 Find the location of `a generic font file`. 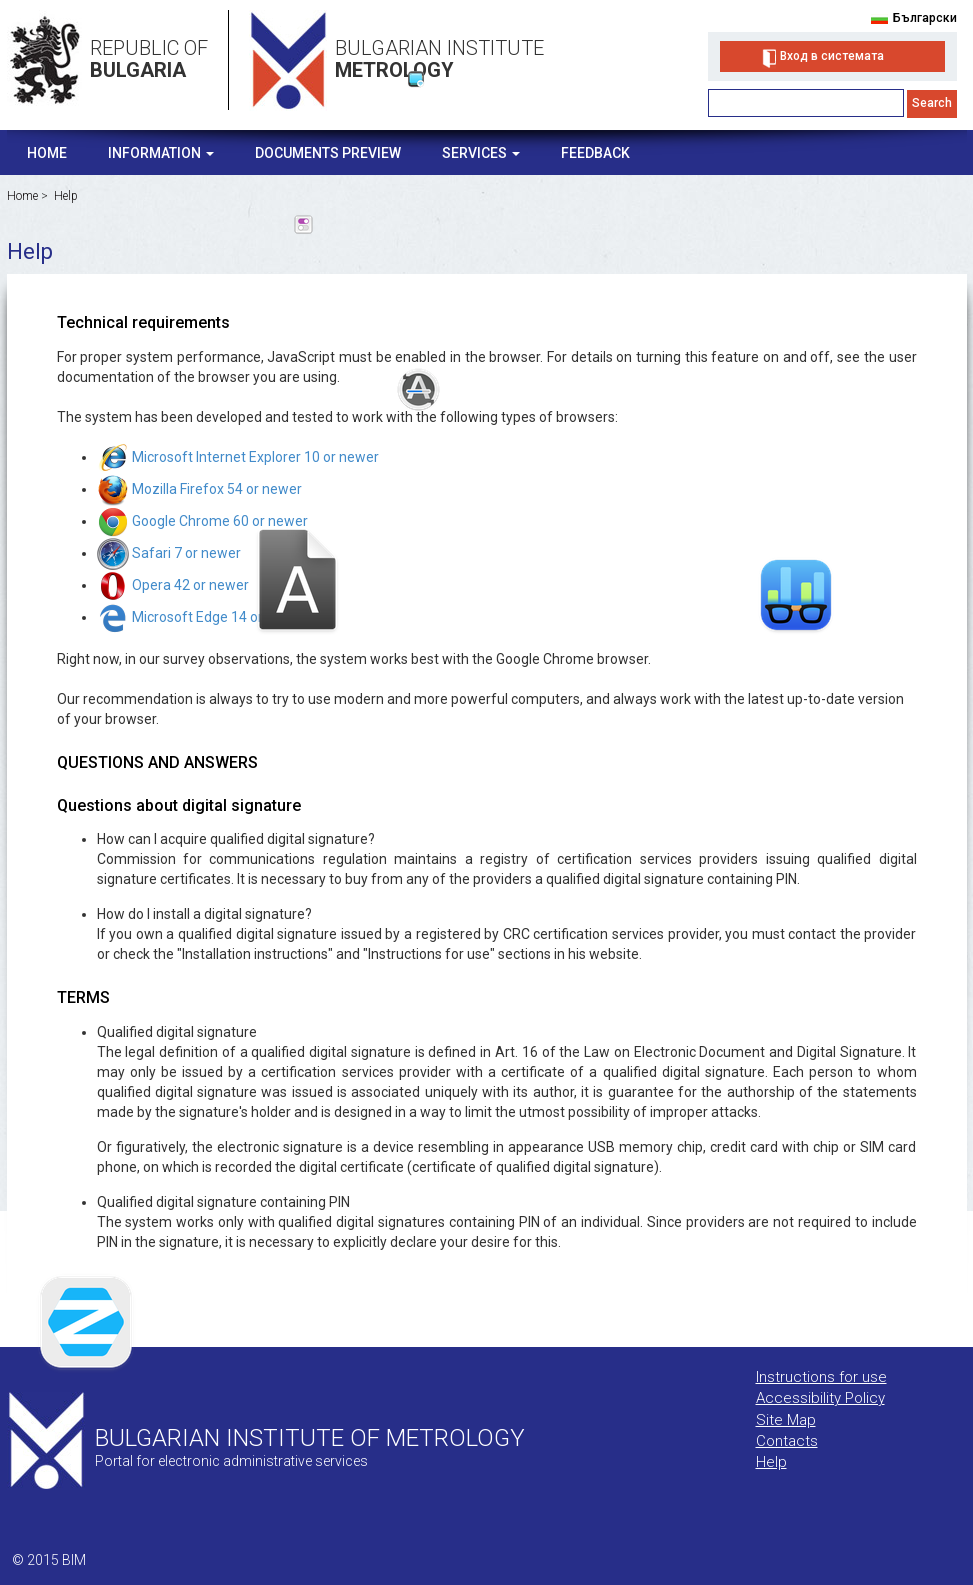

a generic font file is located at coordinates (297, 581).